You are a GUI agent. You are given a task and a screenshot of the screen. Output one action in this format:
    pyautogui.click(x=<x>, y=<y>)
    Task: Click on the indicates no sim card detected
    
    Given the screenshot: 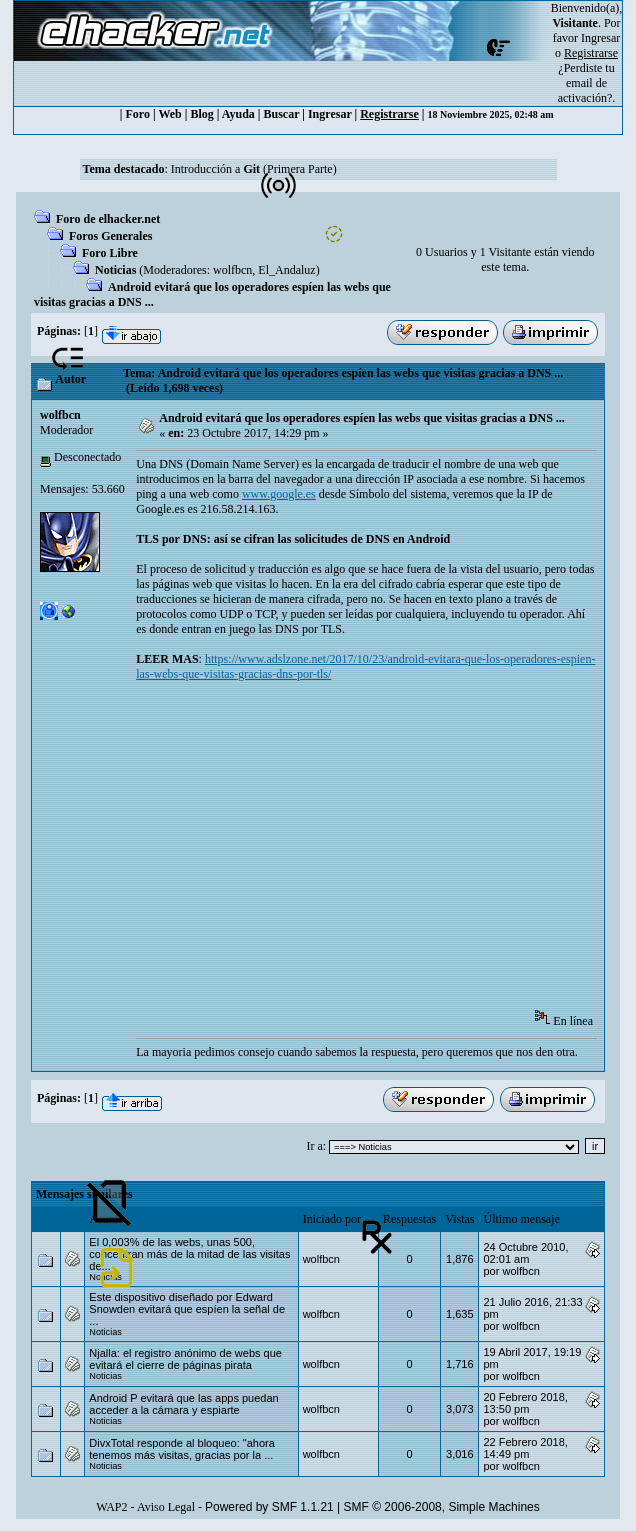 What is the action you would take?
    pyautogui.click(x=109, y=1201)
    